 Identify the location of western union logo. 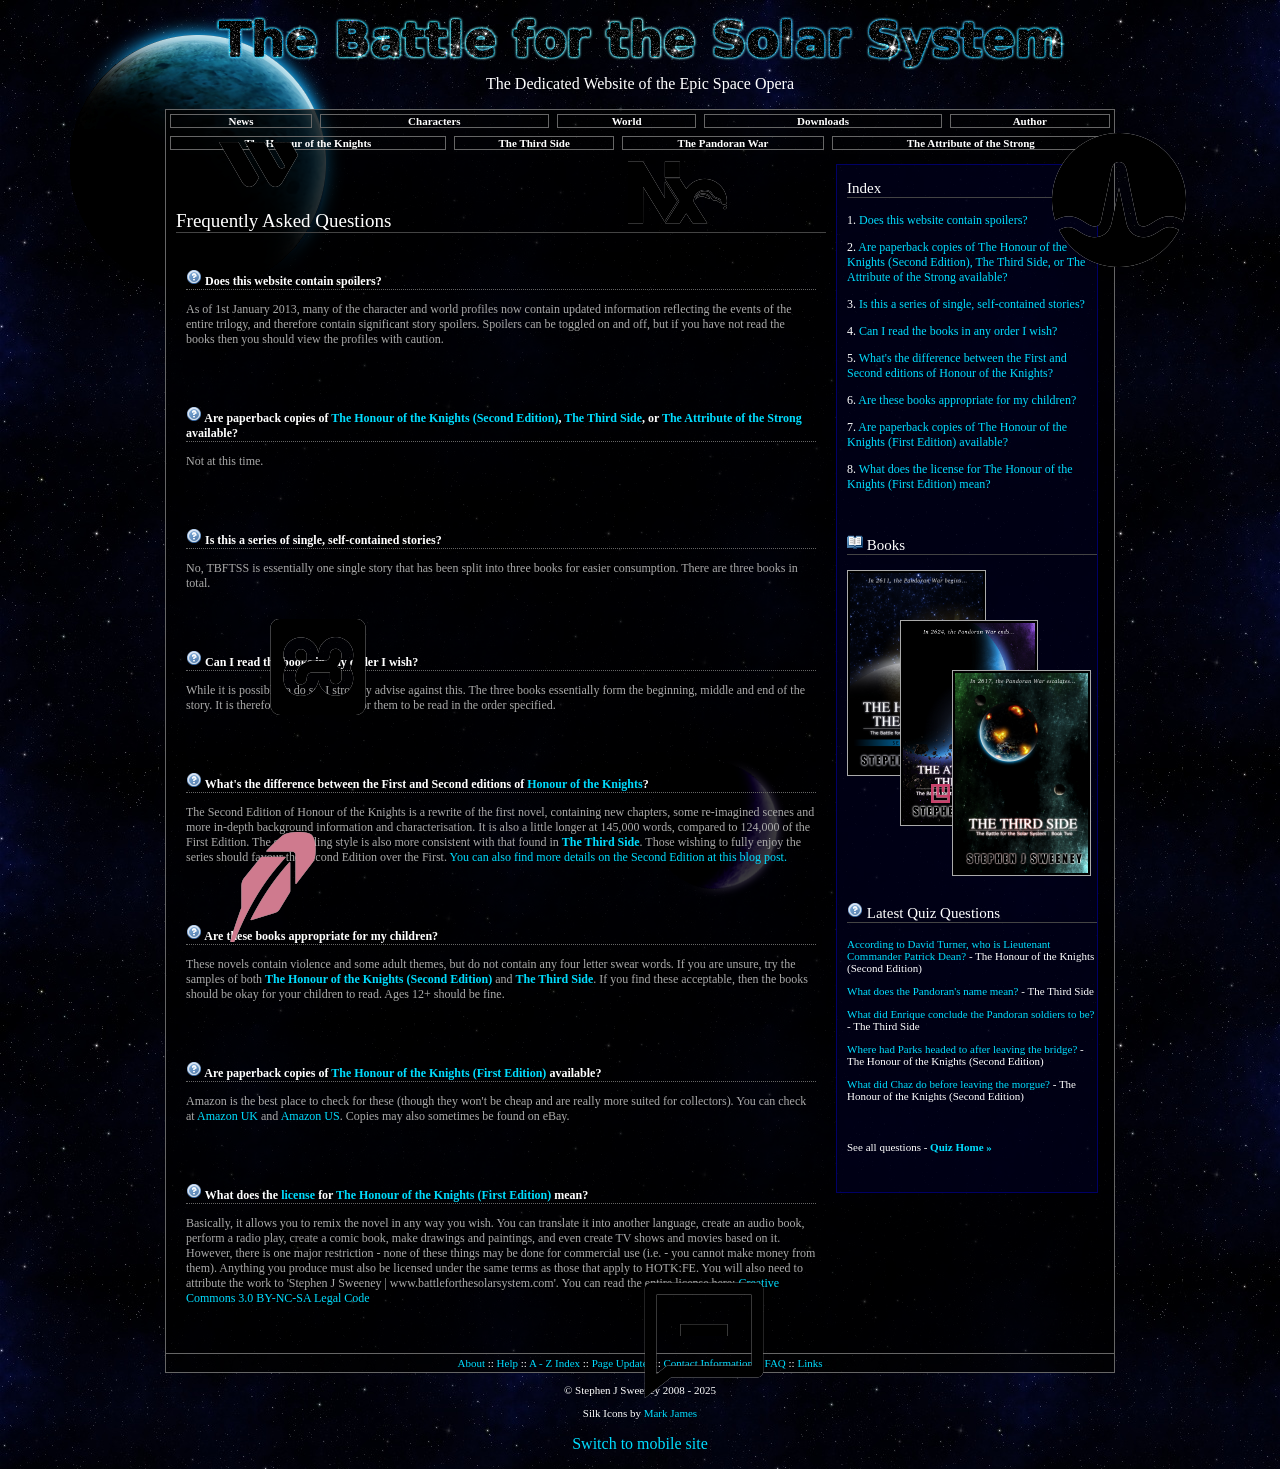
(258, 164).